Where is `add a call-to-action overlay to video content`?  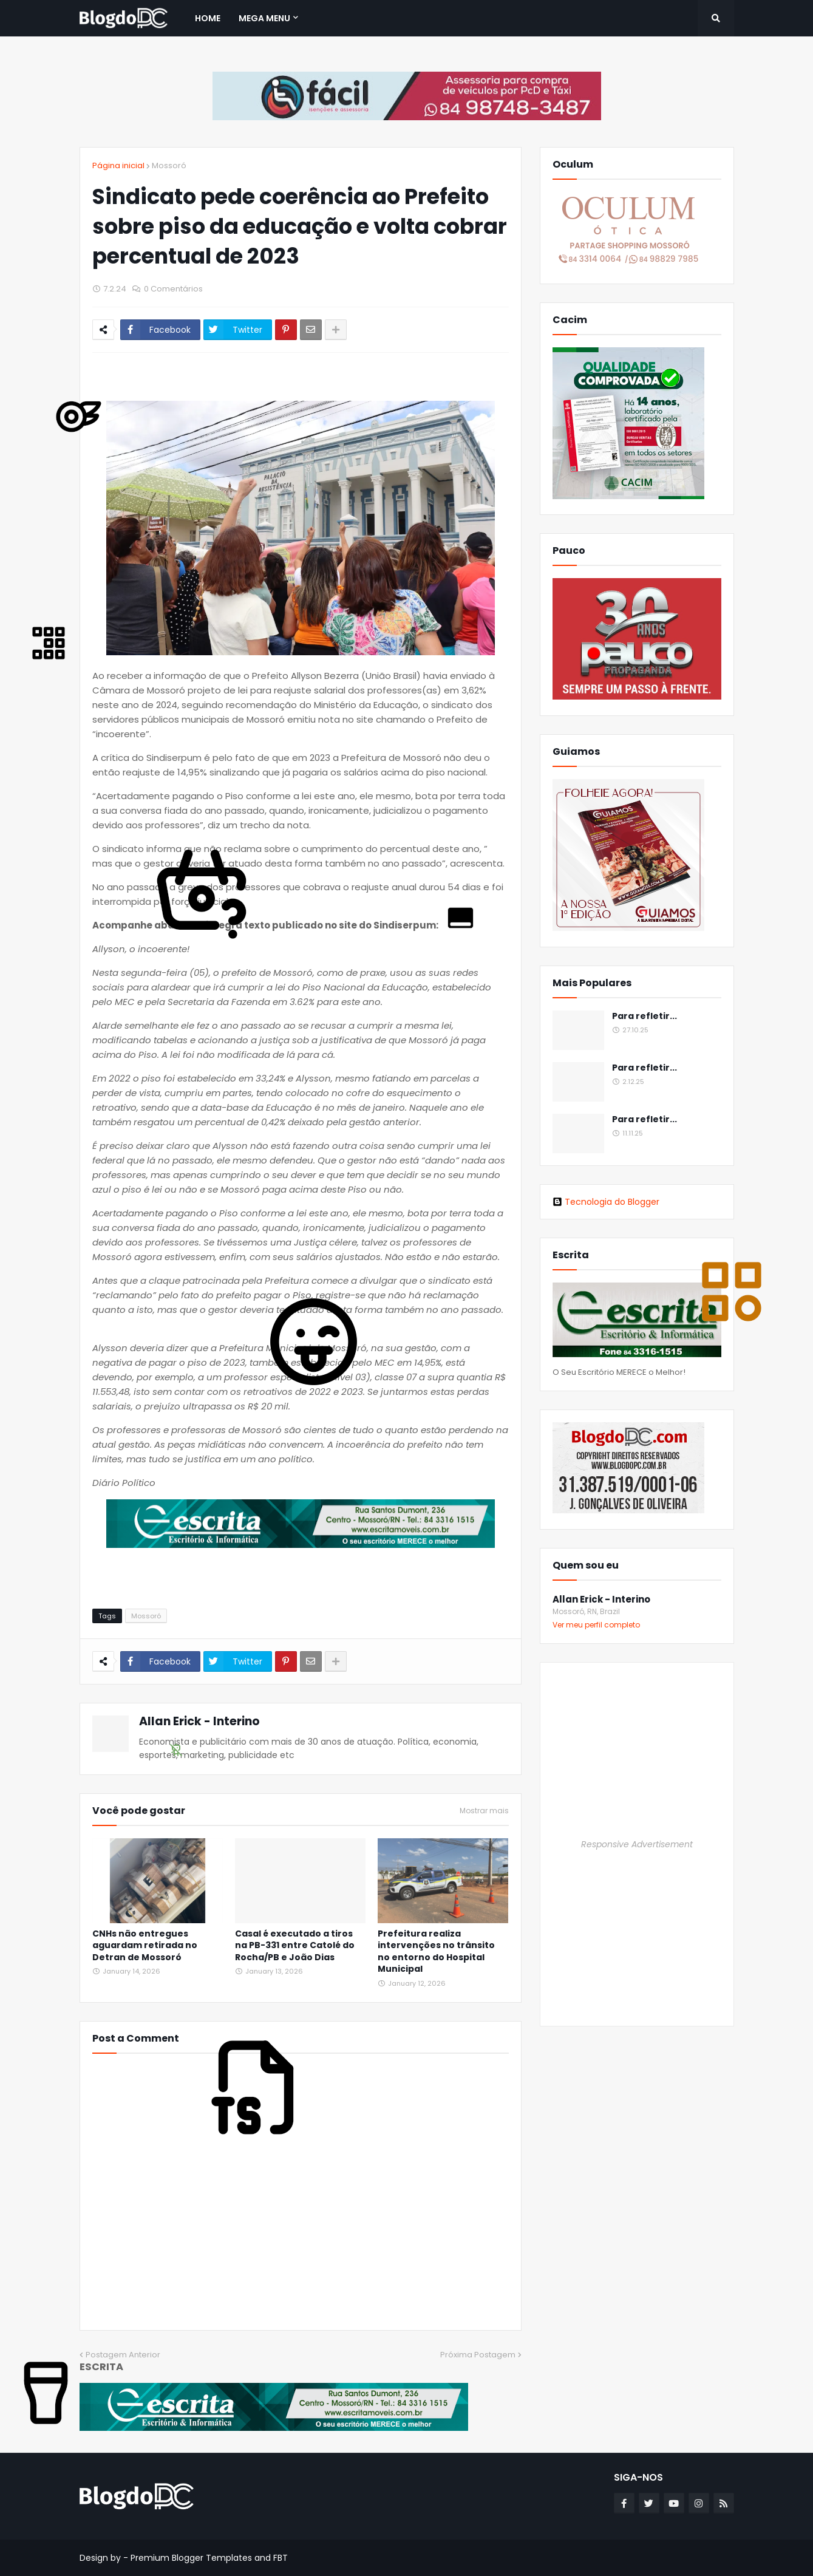 add a call-to-action overlay to video content is located at coordinates (460, 918).